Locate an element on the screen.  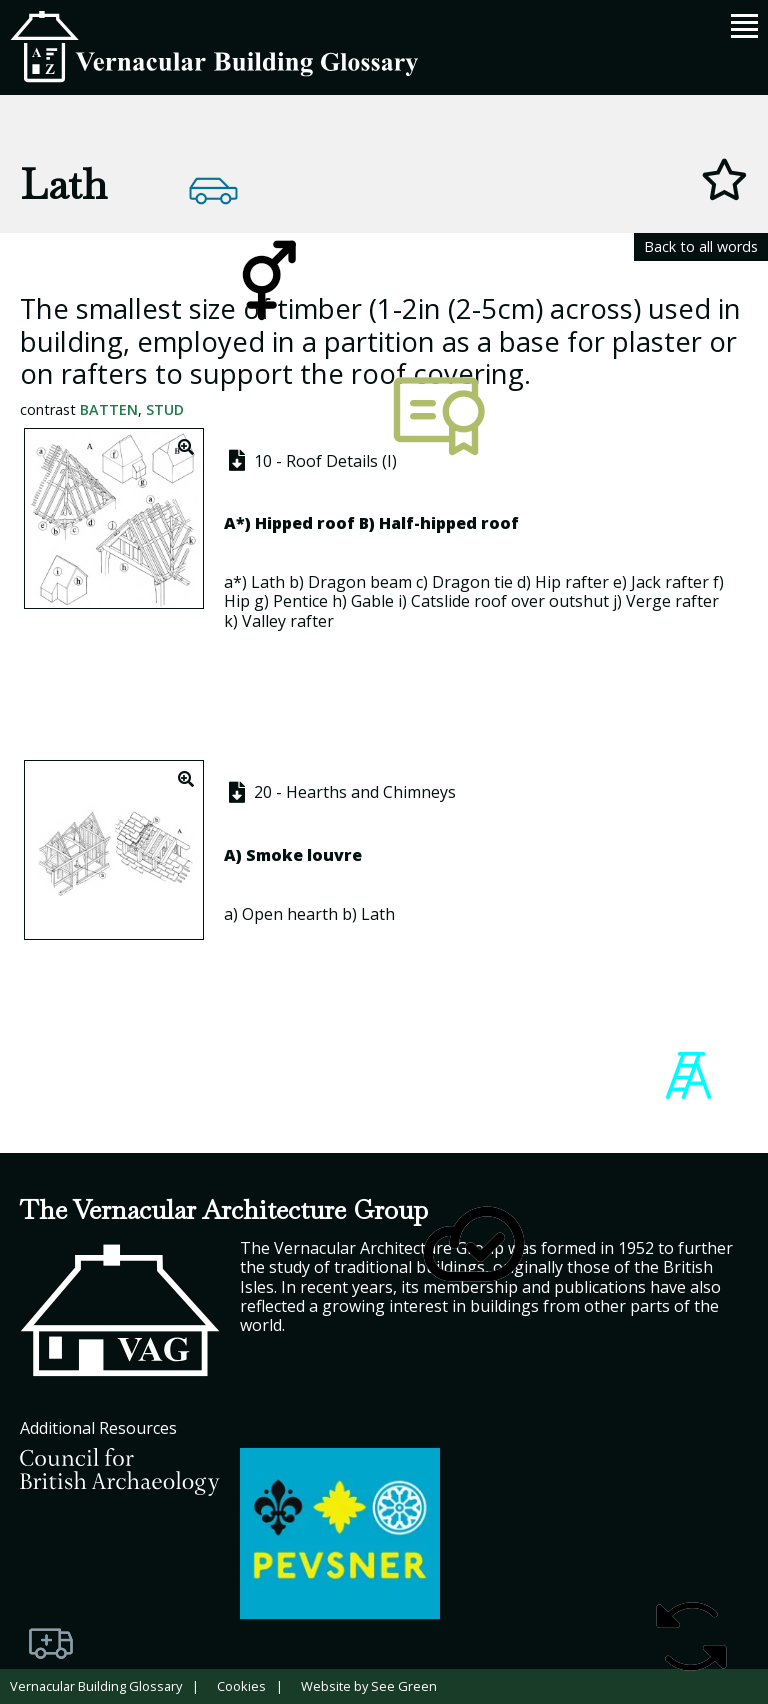
access tools or equipment section is located at coordinates (689, 1075).